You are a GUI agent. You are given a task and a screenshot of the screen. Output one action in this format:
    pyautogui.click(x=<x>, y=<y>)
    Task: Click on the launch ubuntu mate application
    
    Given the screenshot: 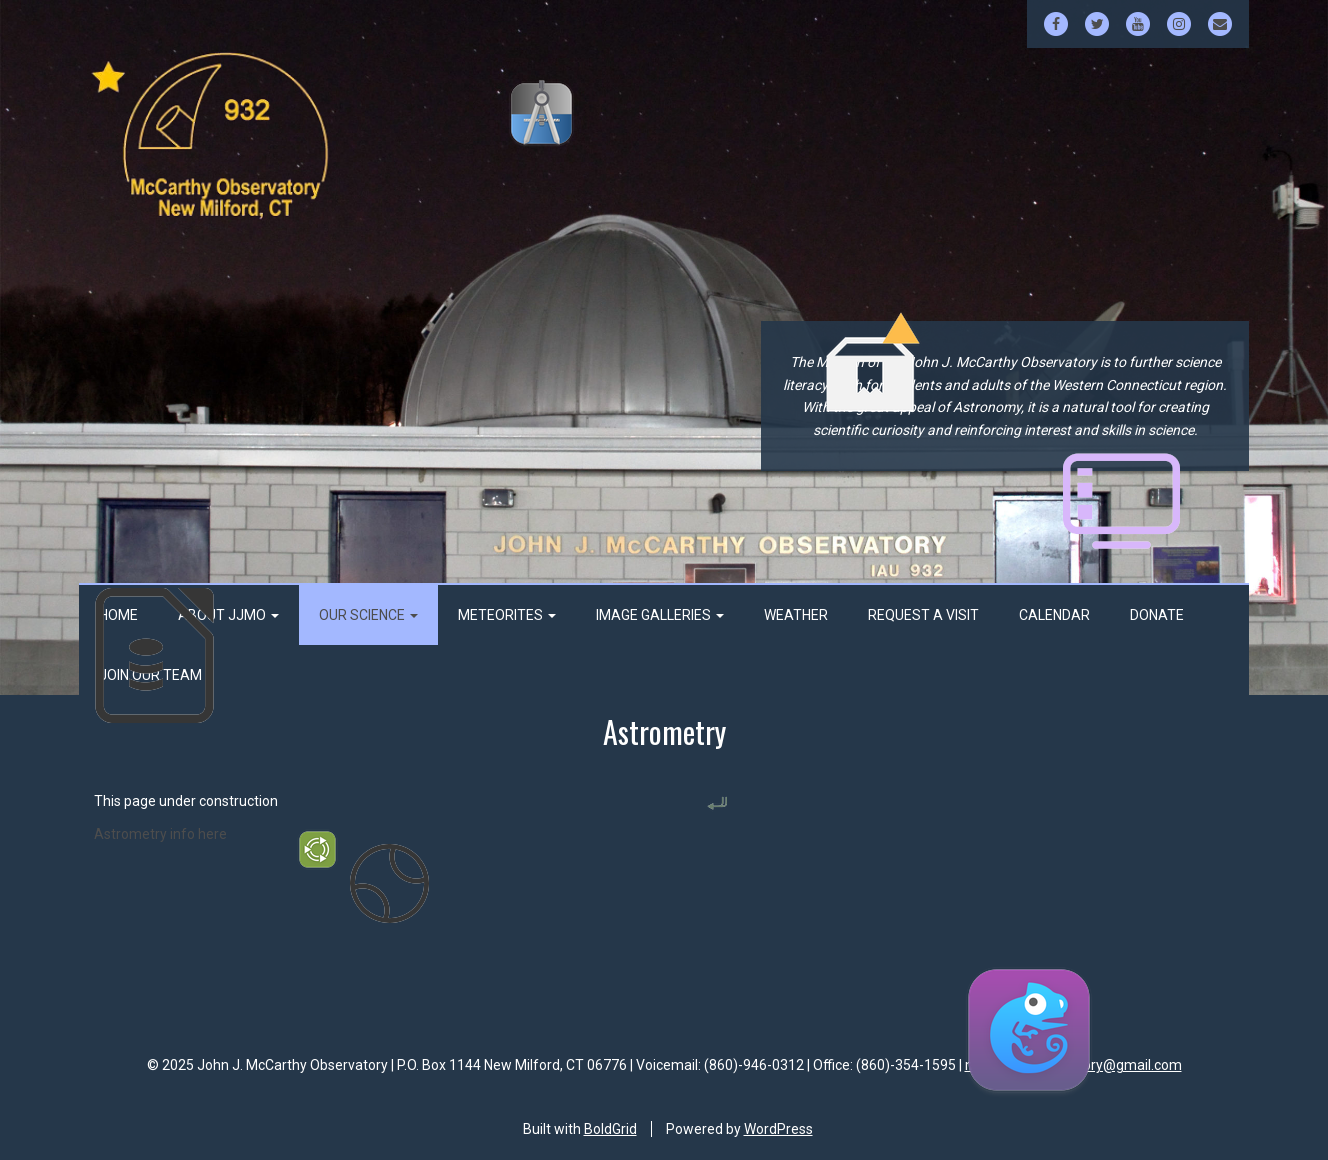 What is the action you would take?
    pyautogui.click(x=317, y=849)
    